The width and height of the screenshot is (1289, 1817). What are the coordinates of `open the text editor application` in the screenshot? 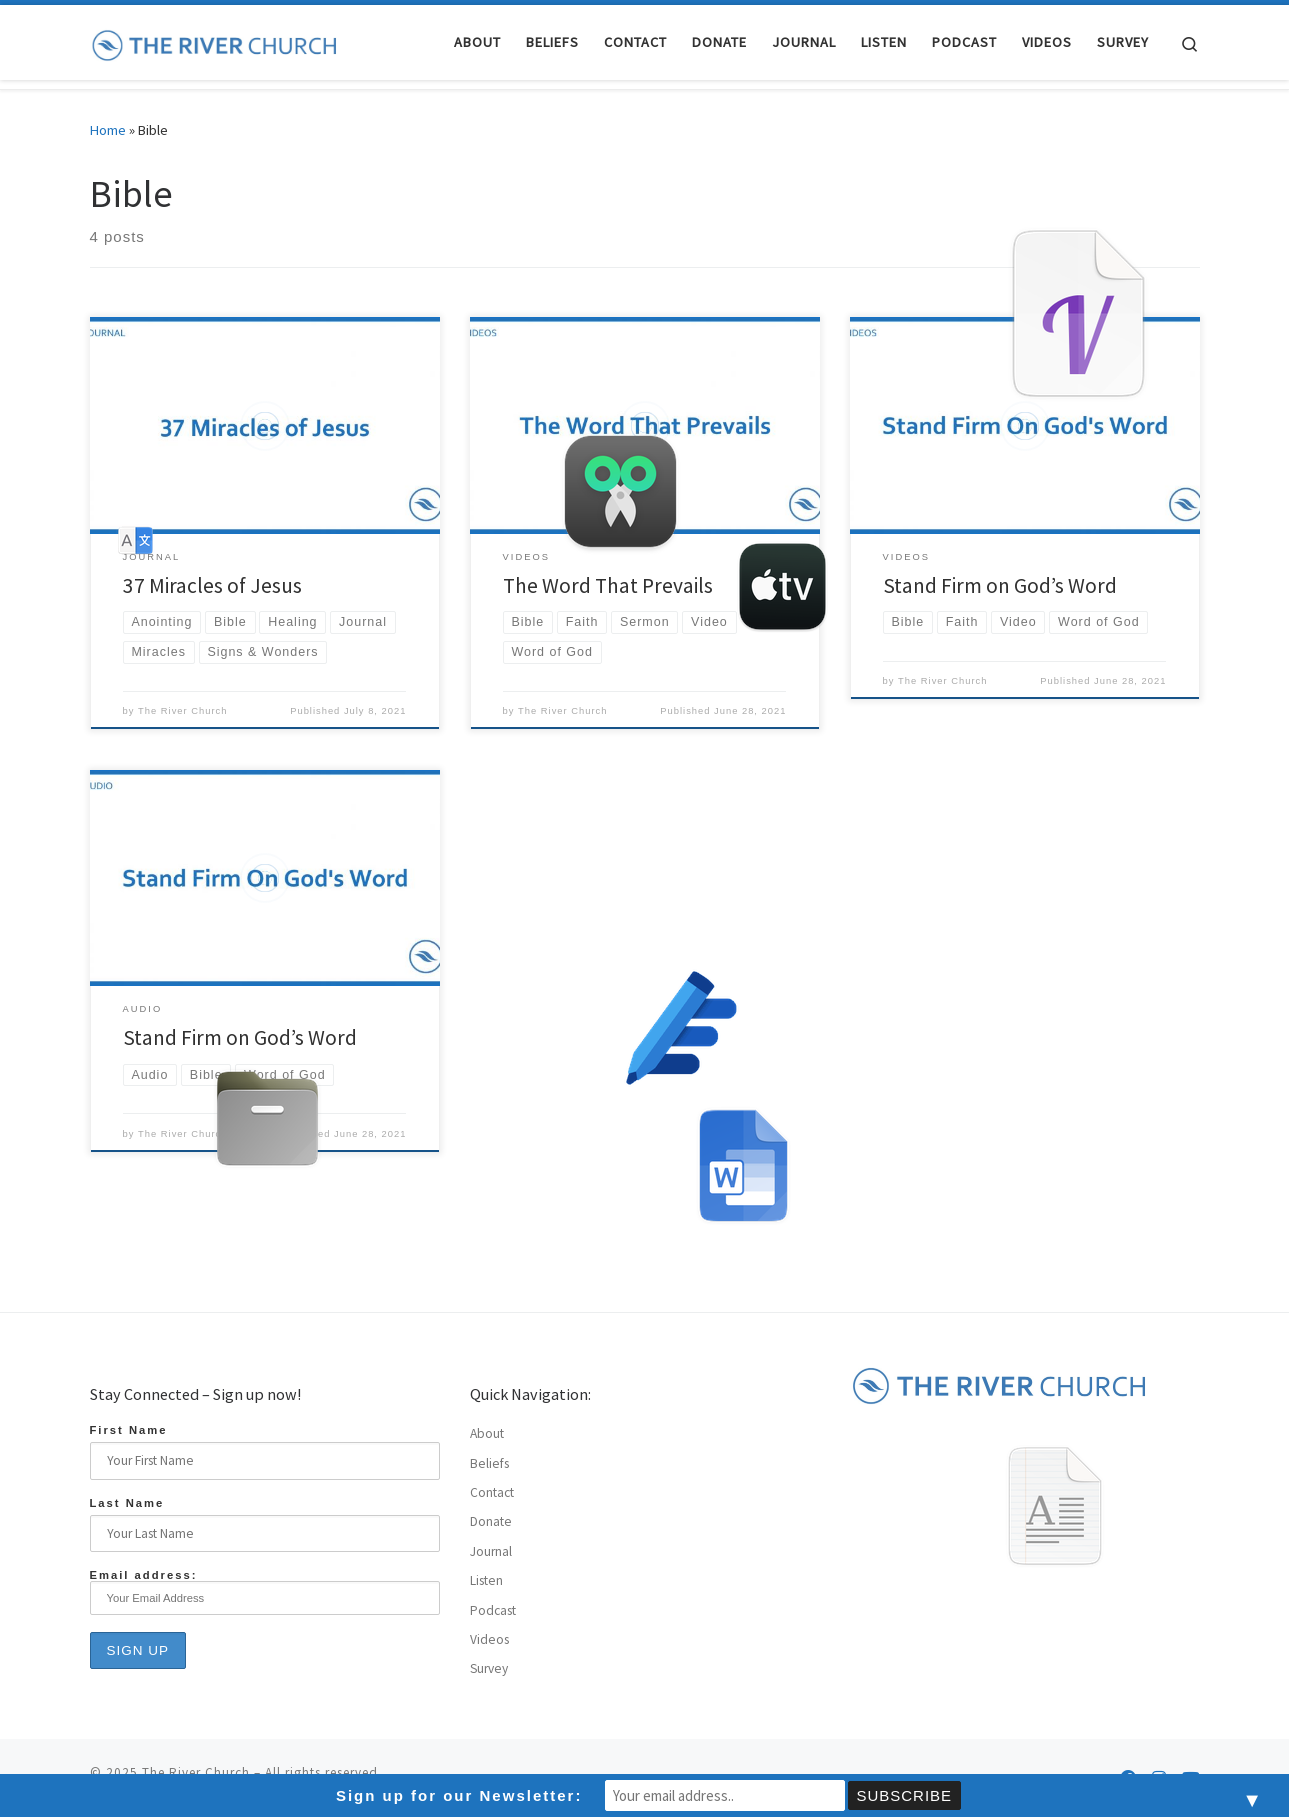 It's located at (683, 1028).